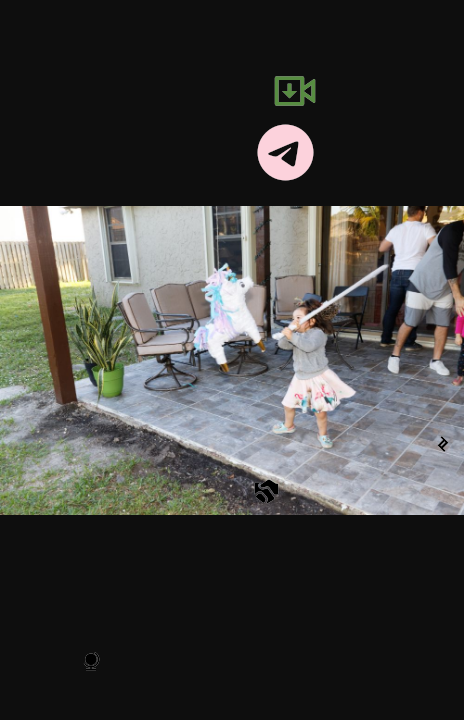 Image resolution: width=464 pixels, height=720 pixels. I want to click on switch to global or international settings, so click(91, 661).